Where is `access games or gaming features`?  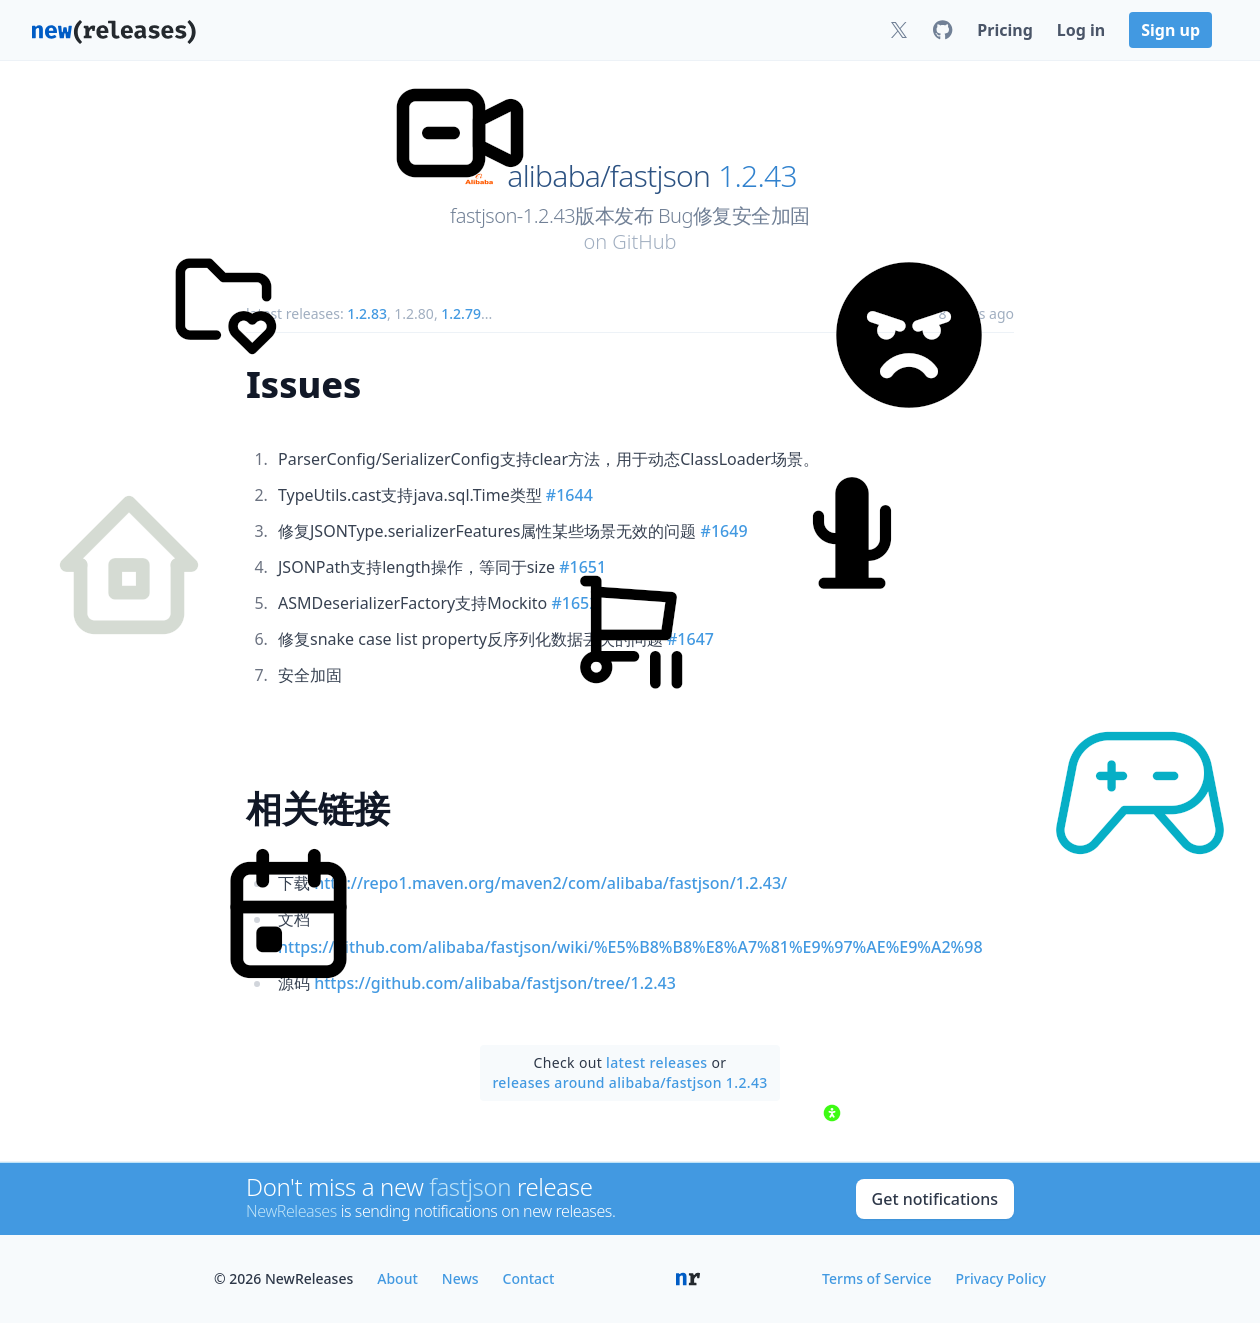 access games or gaming features is located at coordinates (1140, 793).